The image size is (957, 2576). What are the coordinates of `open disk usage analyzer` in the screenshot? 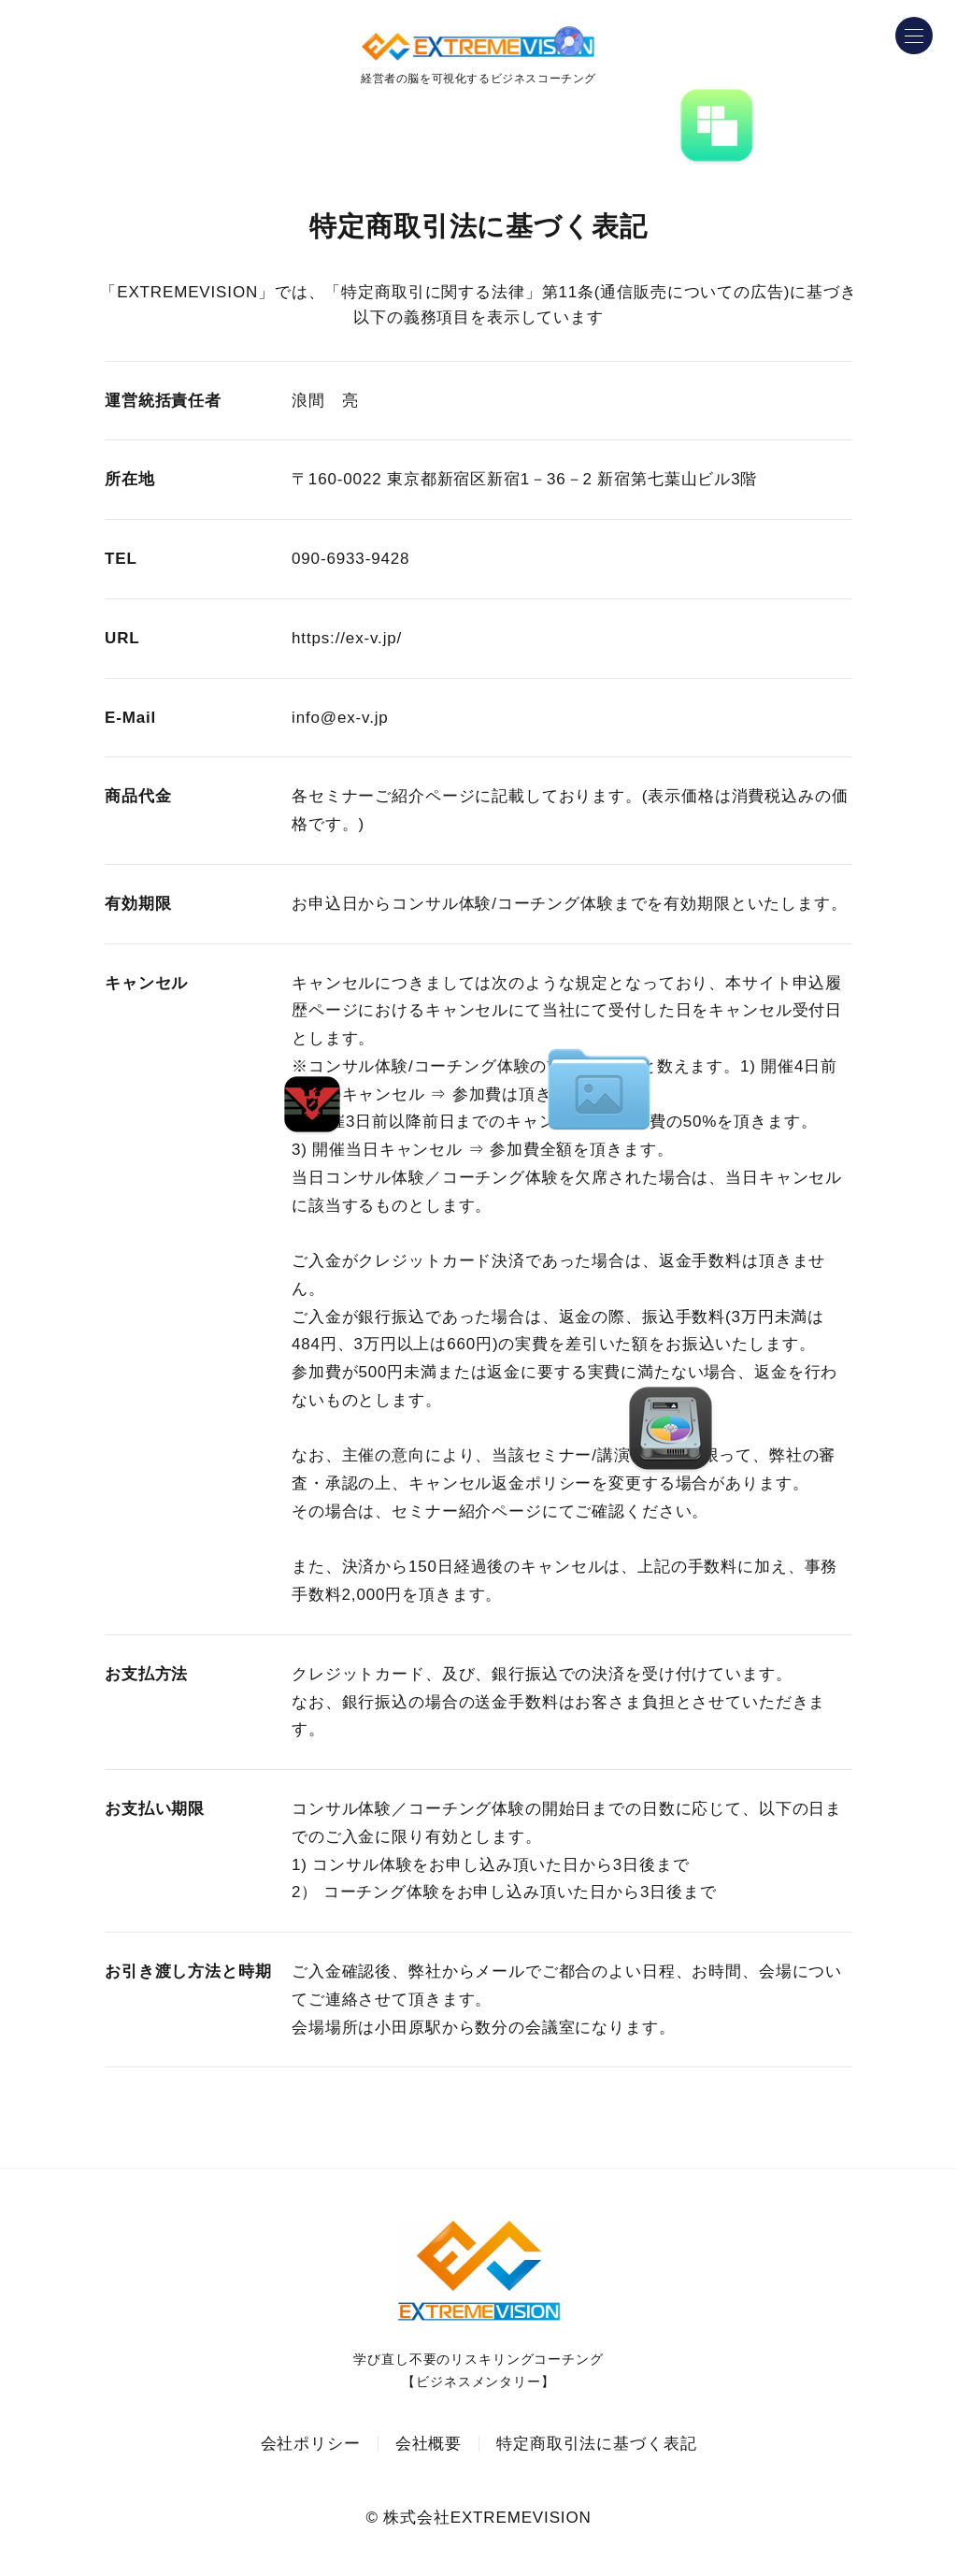 It's located at (670, 1428).